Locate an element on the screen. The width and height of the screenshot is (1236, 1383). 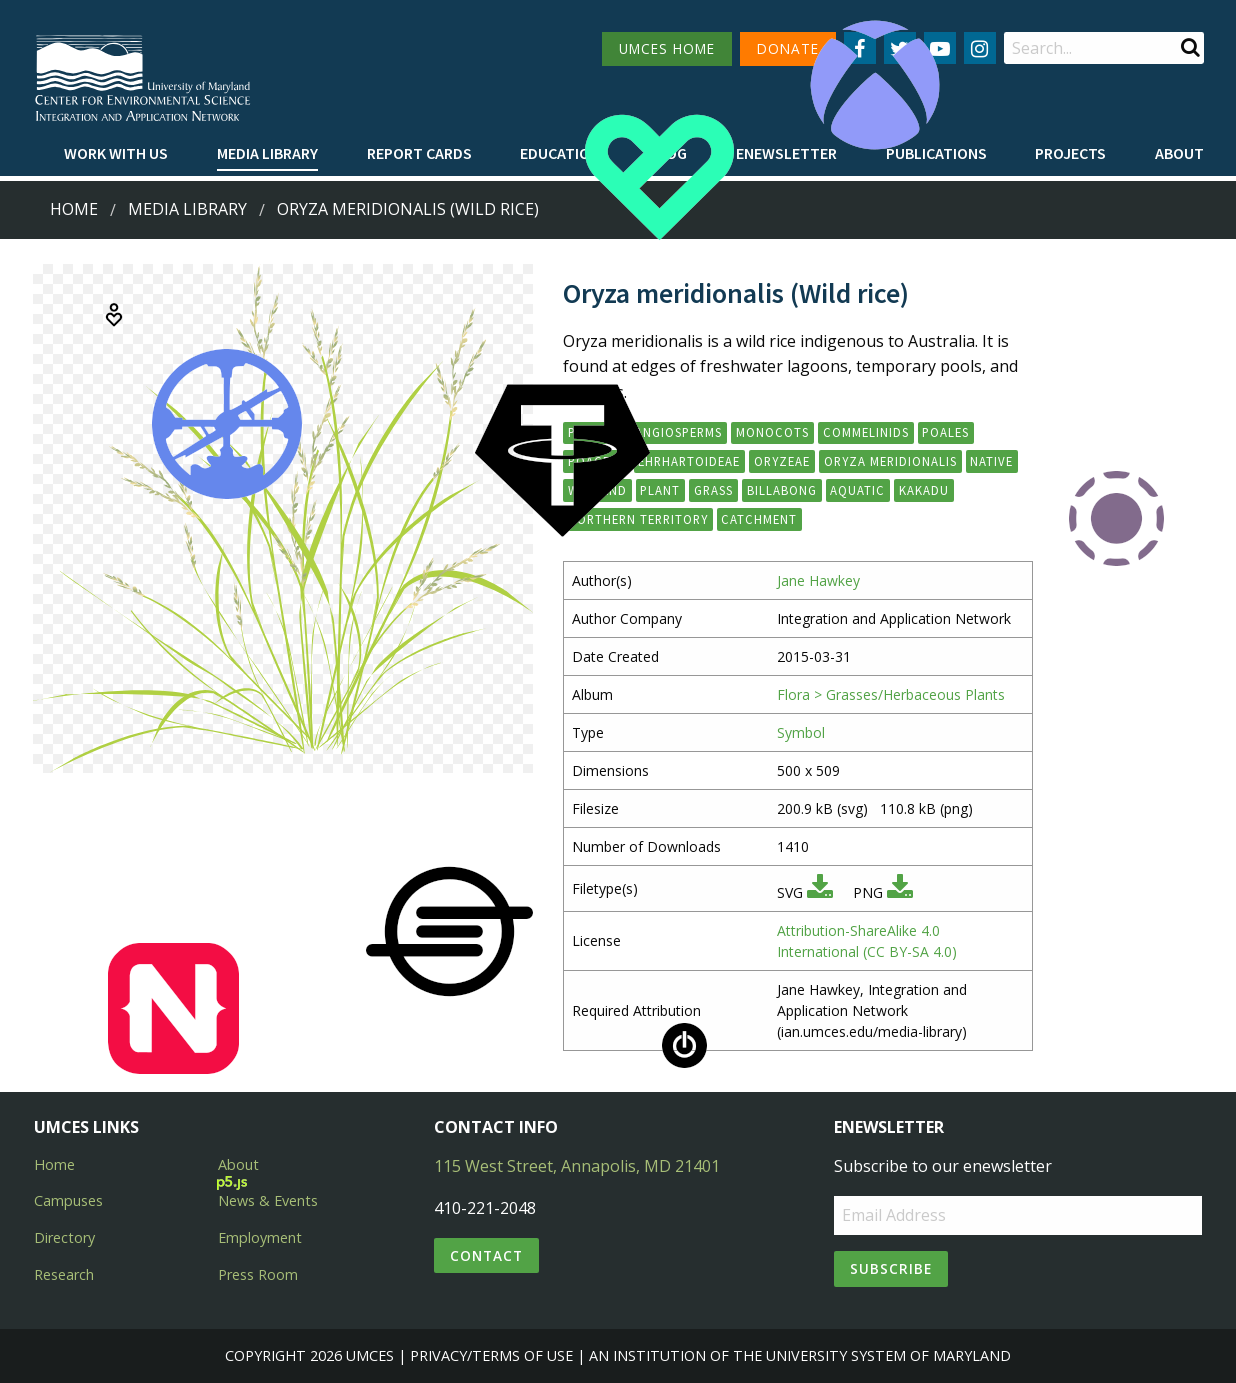
nativescript app or framework logo is located at coordinates (173, 1008).